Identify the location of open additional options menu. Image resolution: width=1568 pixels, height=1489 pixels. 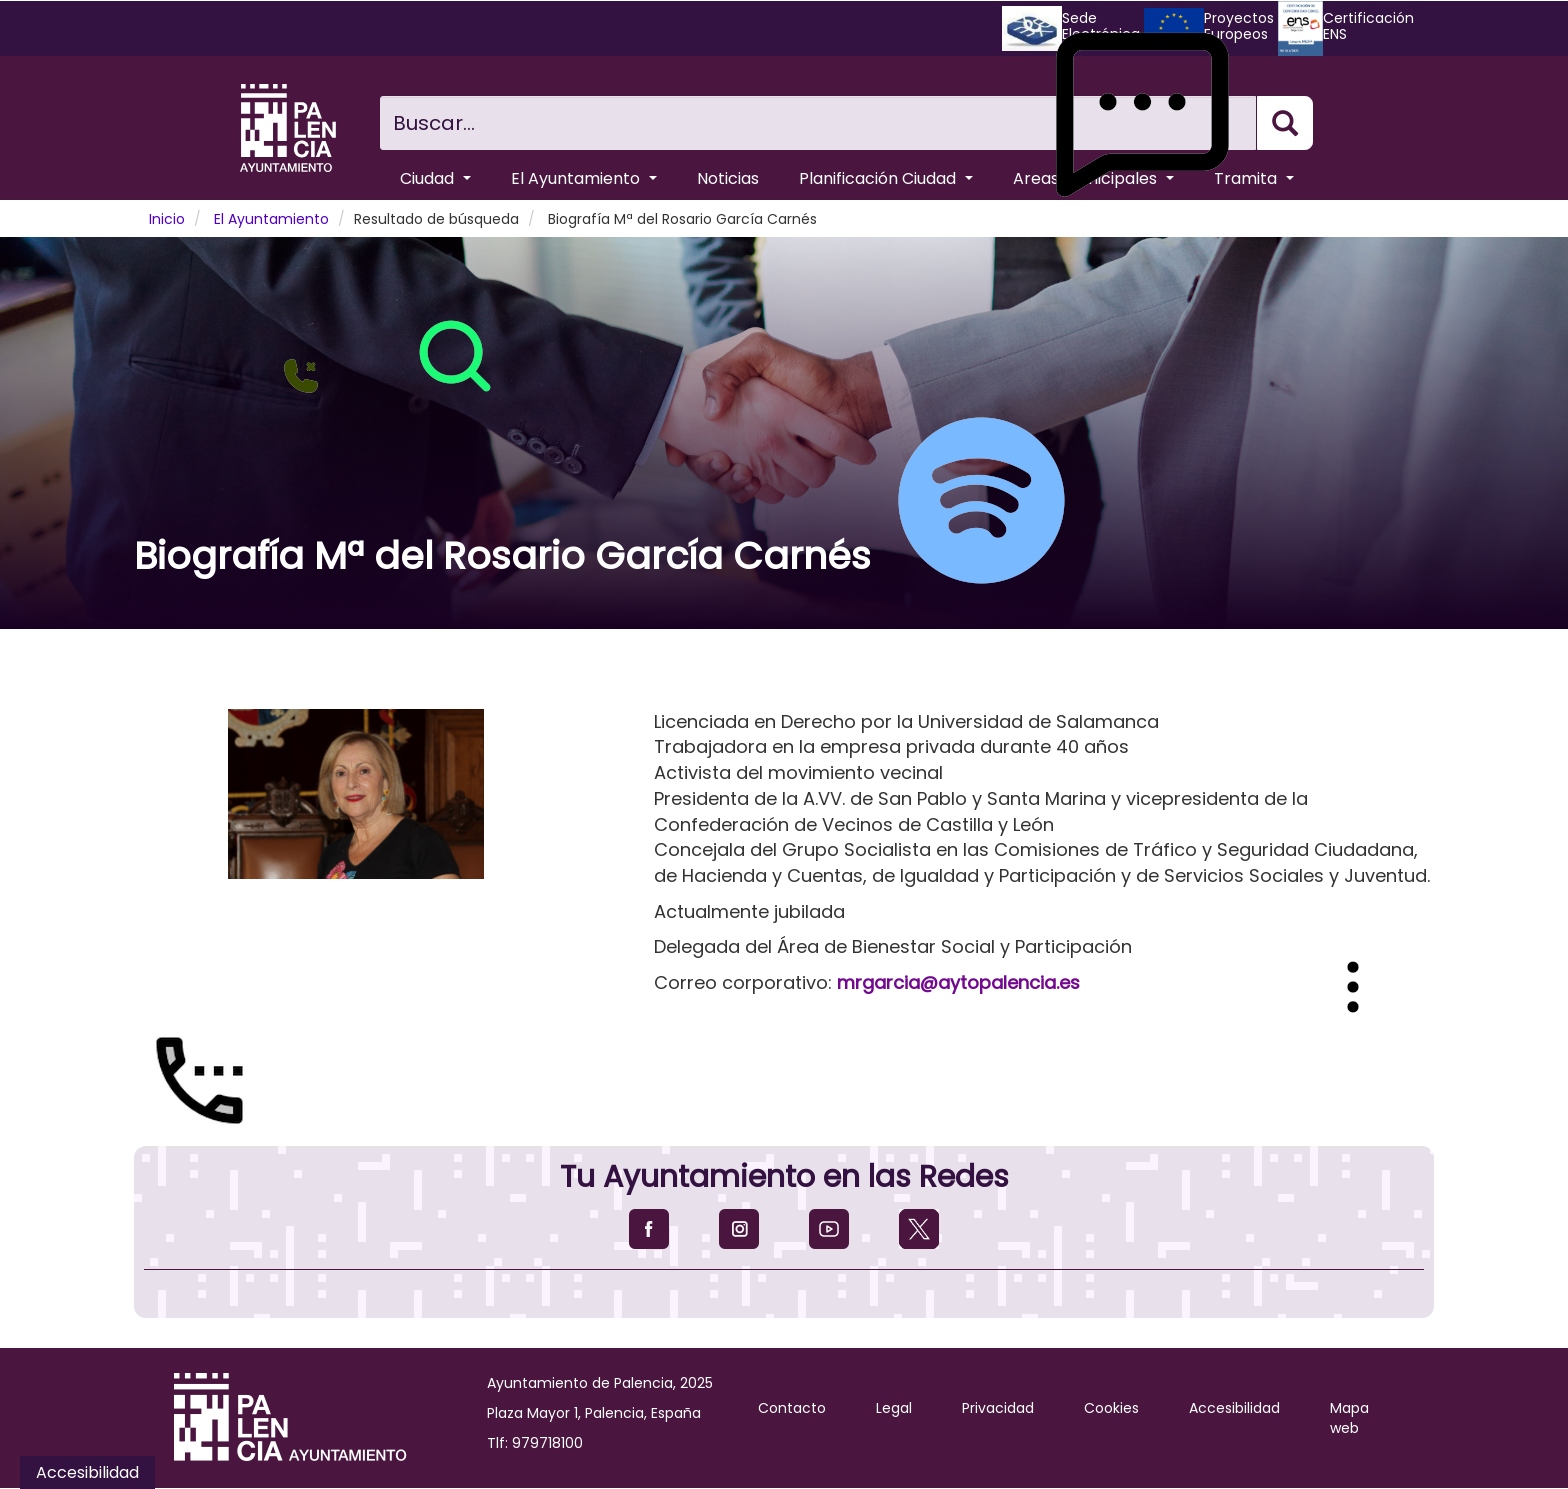
(1353, 987).